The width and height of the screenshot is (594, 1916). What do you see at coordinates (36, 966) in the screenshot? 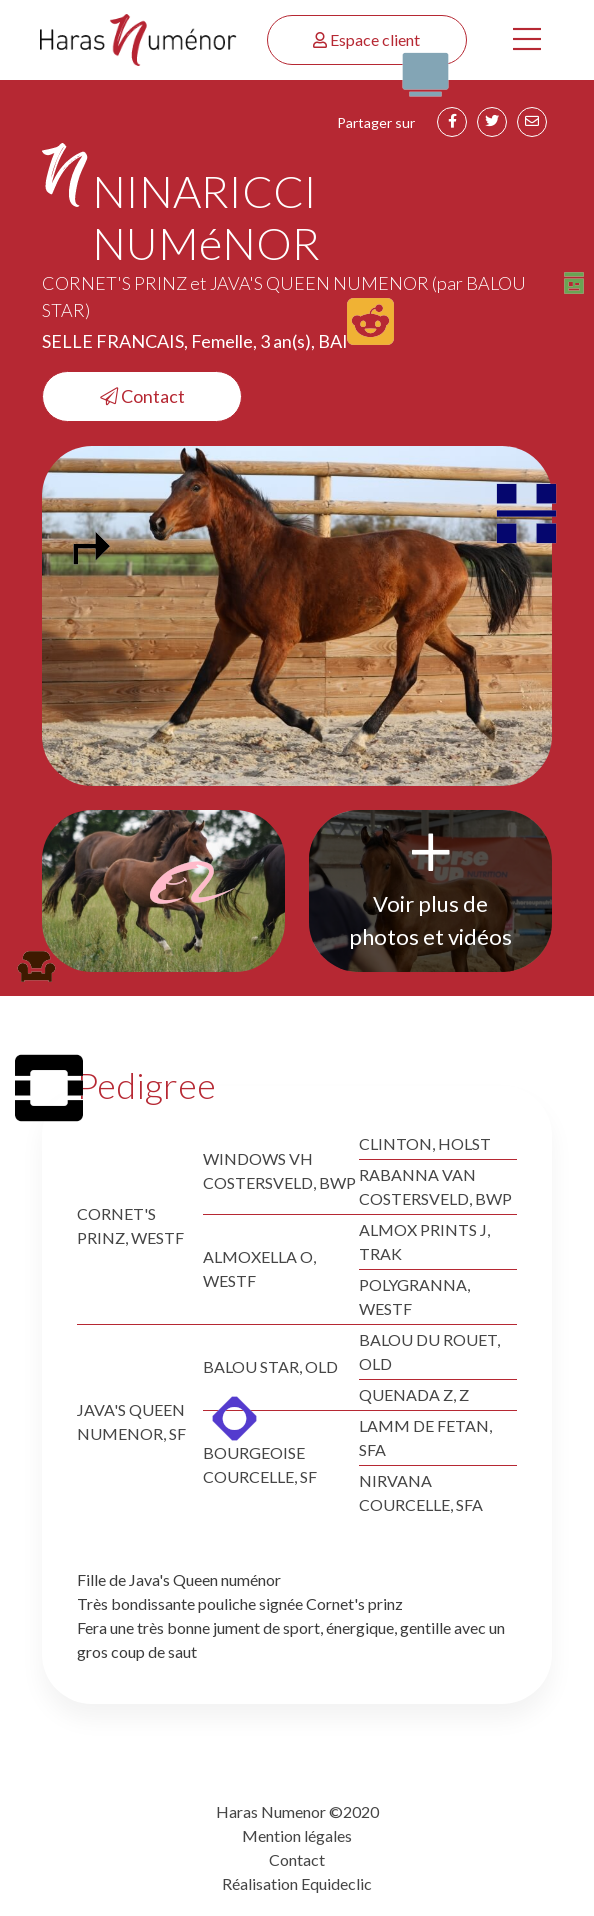
I see `browse furniture or home decor items` at bounding box center [36, 966].